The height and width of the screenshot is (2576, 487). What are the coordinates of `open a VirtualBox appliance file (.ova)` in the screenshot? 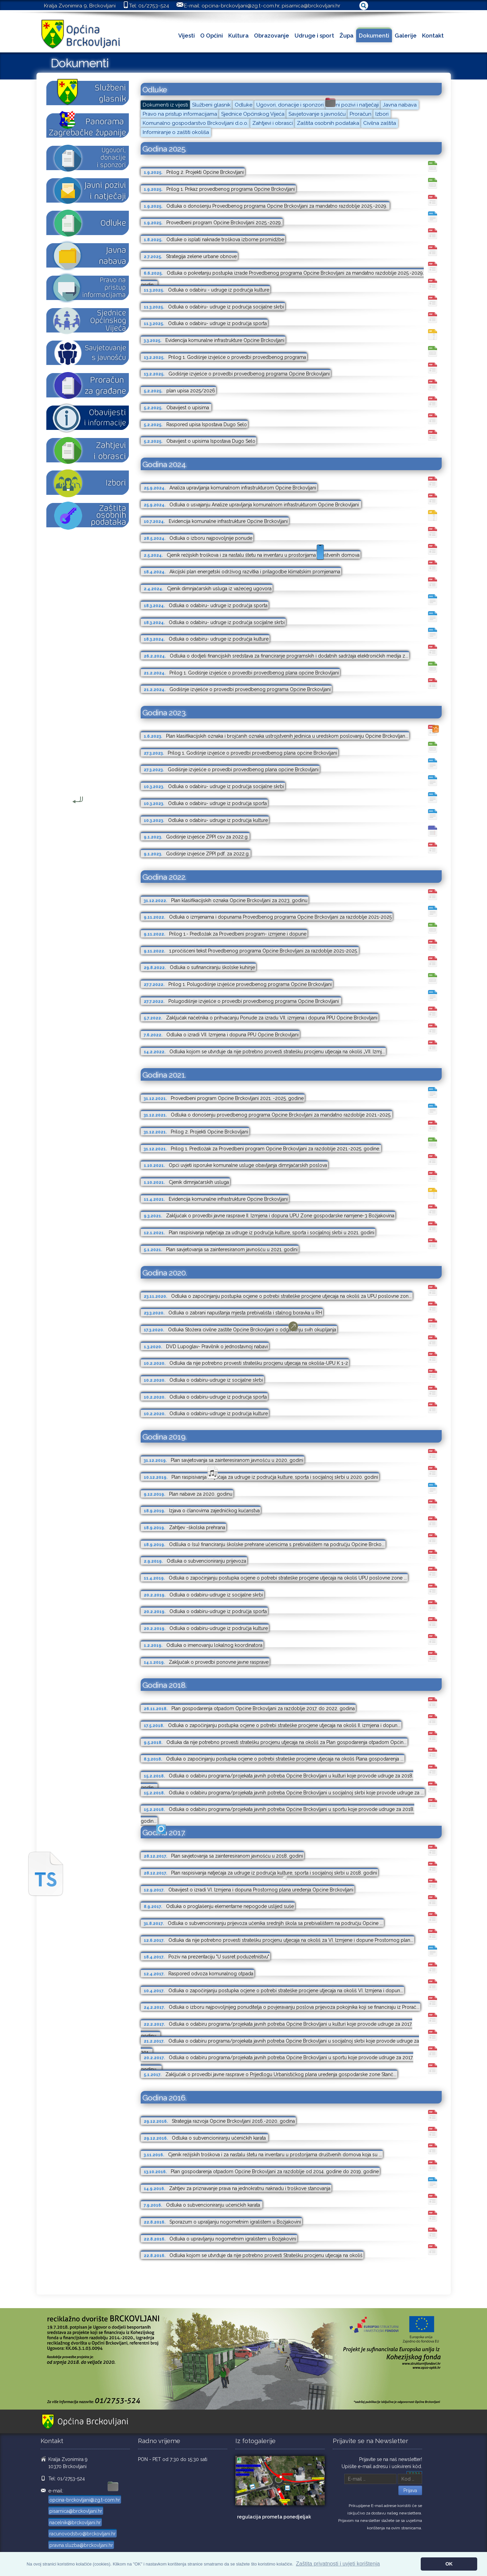 It's located at (436, 729).